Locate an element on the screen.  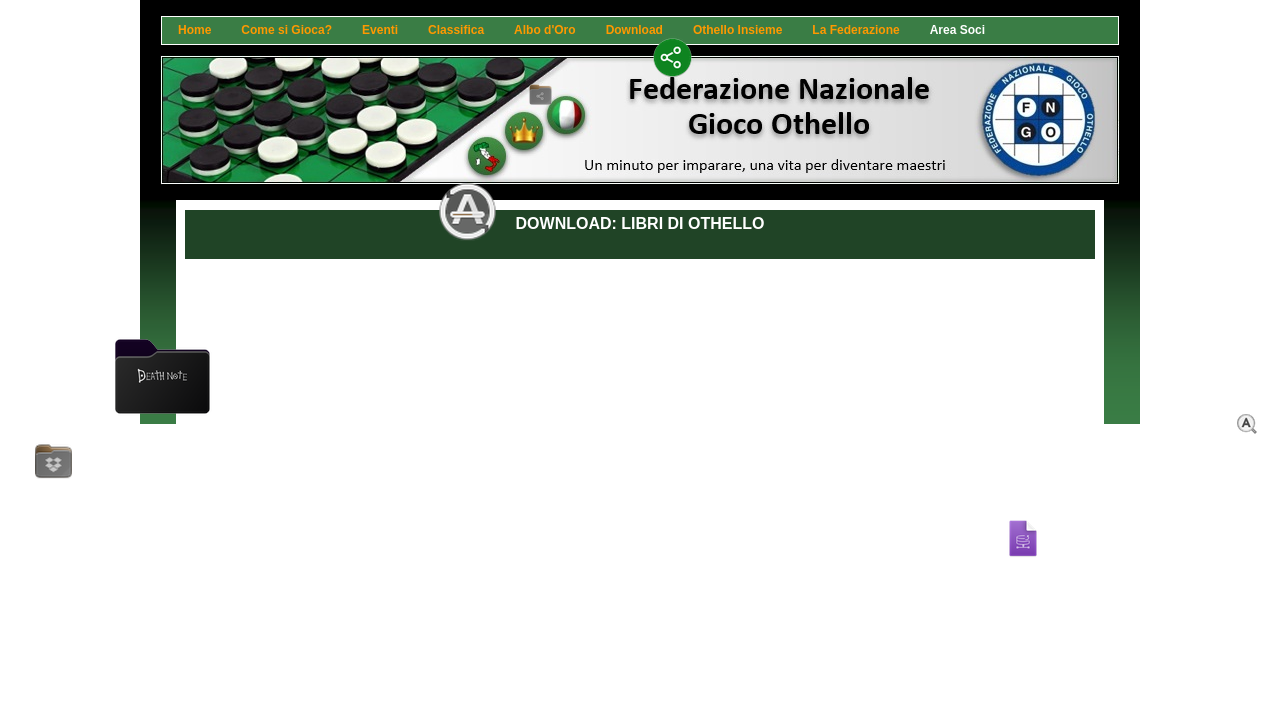
open your dropbox synced folder is located at coordinates (53, 460).